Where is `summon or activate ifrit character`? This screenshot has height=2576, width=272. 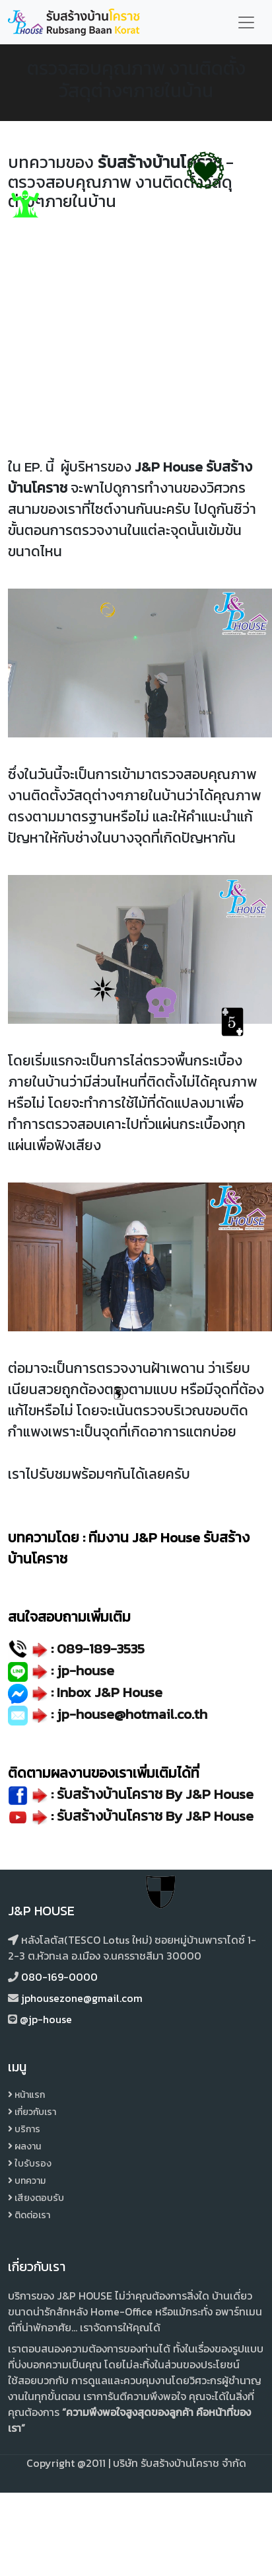
summon or activate ifrit character is located at coordinates (25, 204).